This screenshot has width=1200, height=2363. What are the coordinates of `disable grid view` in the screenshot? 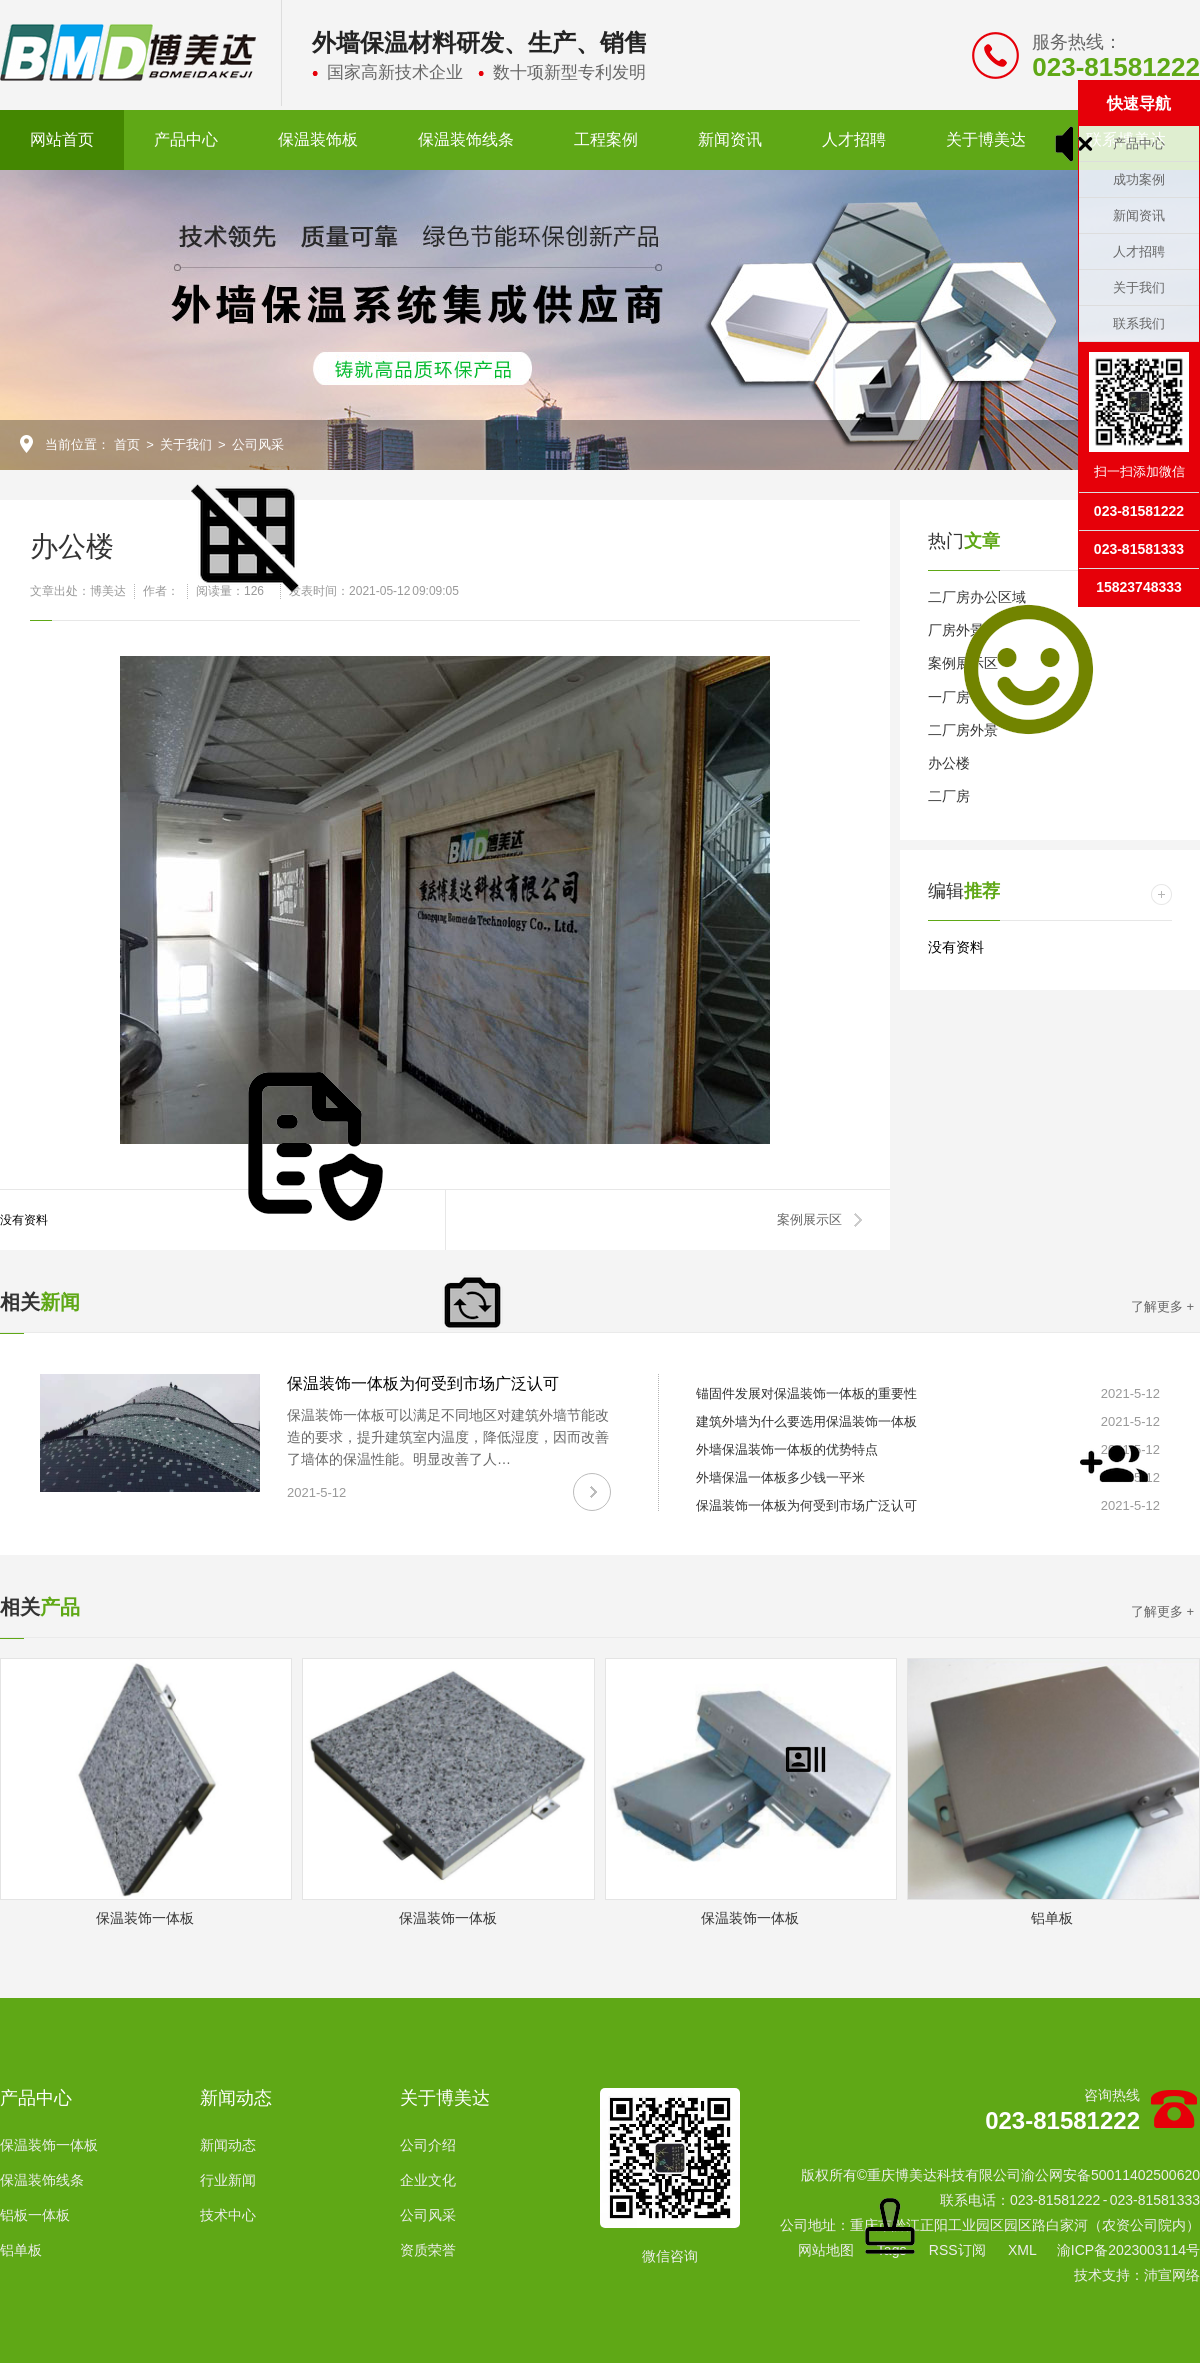 It's located at (247, 535).